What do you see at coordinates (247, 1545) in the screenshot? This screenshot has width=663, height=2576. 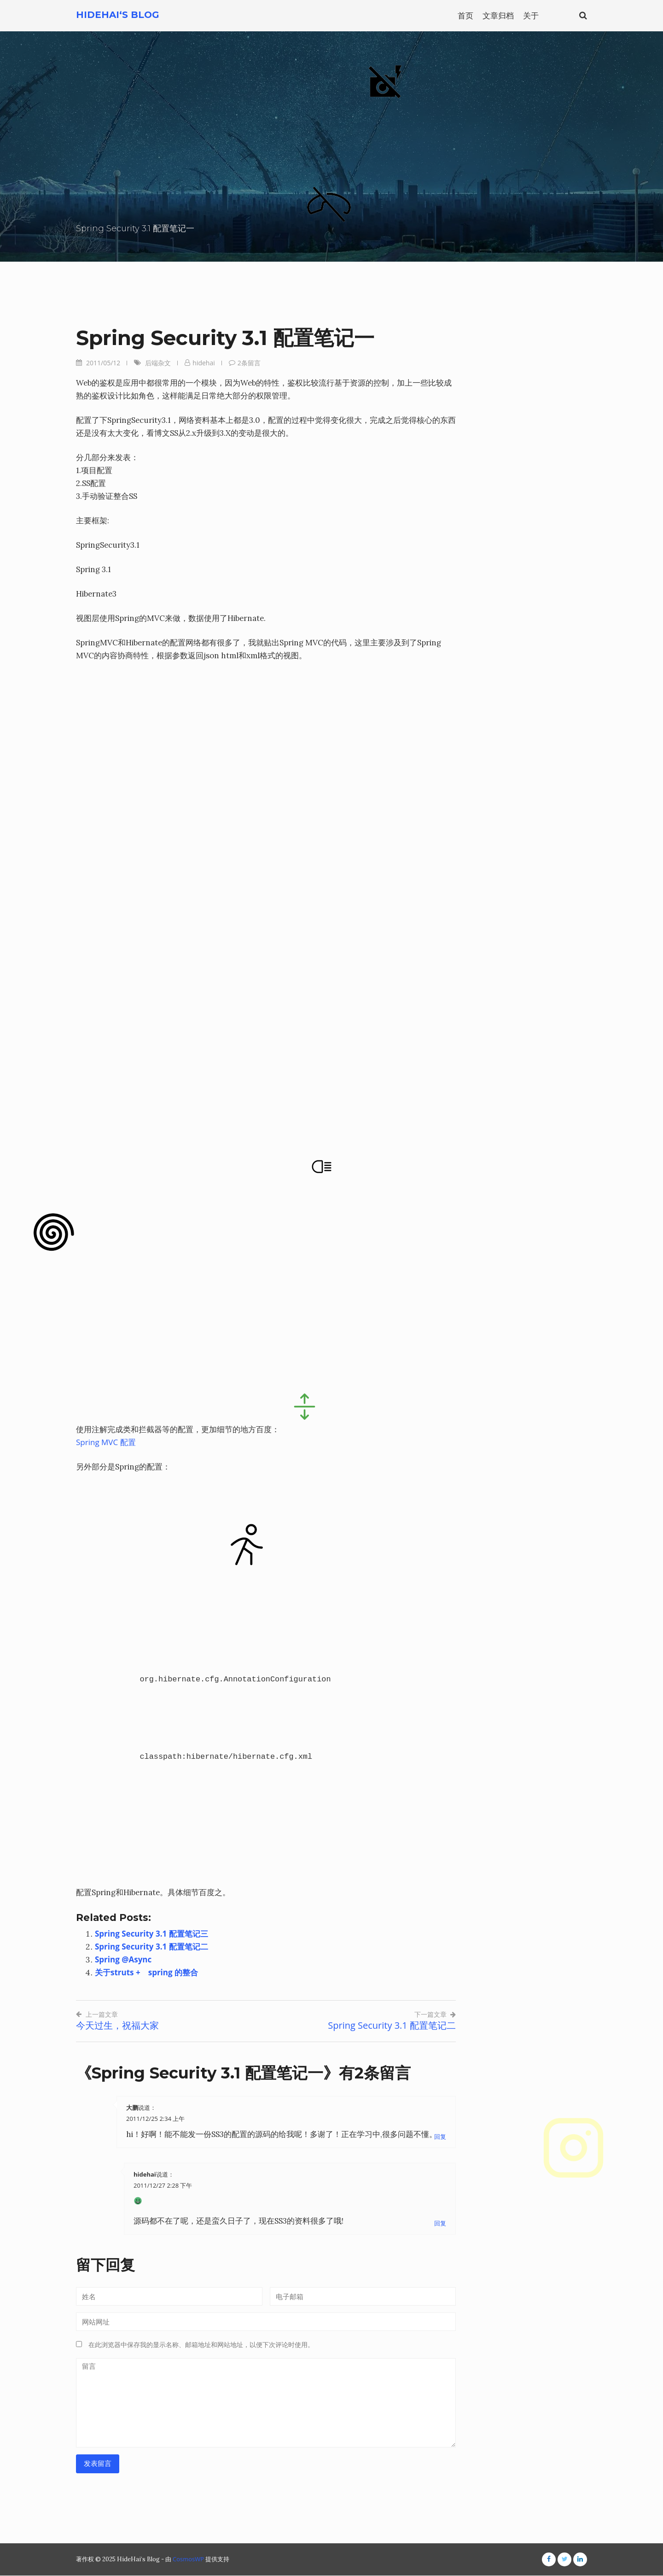 I see `pedestrian or walking directions mode` at bounding box center [247, 1545].